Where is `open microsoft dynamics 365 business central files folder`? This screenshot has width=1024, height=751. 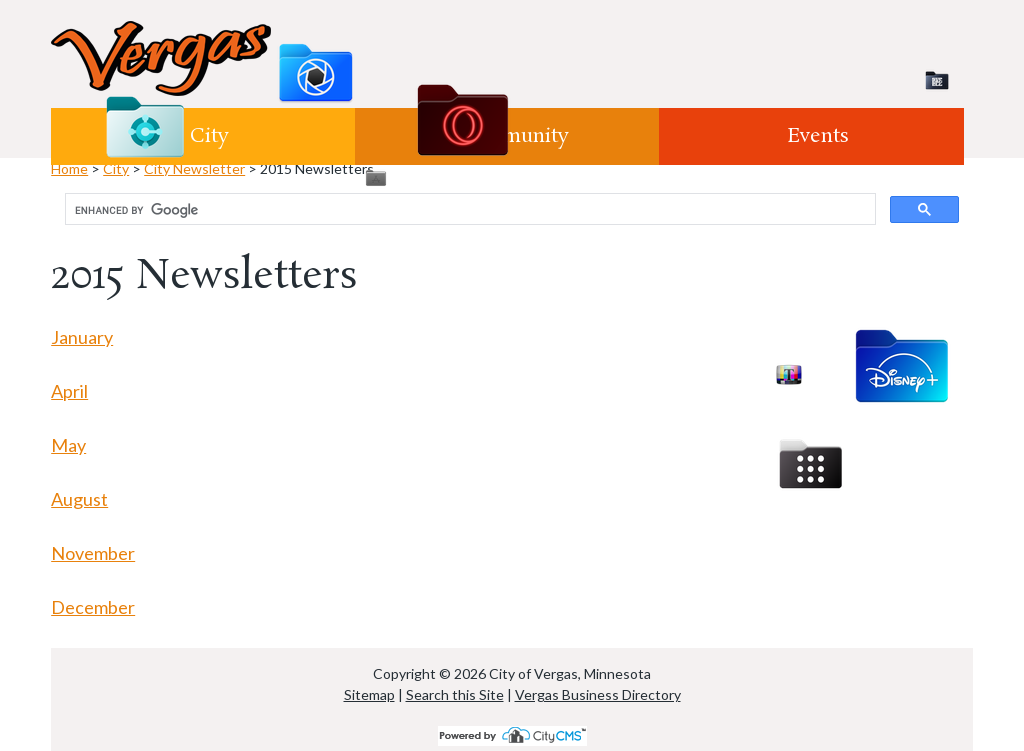 open microsoft dynamics 365 business central files folder is located at coordinates (145, 129).